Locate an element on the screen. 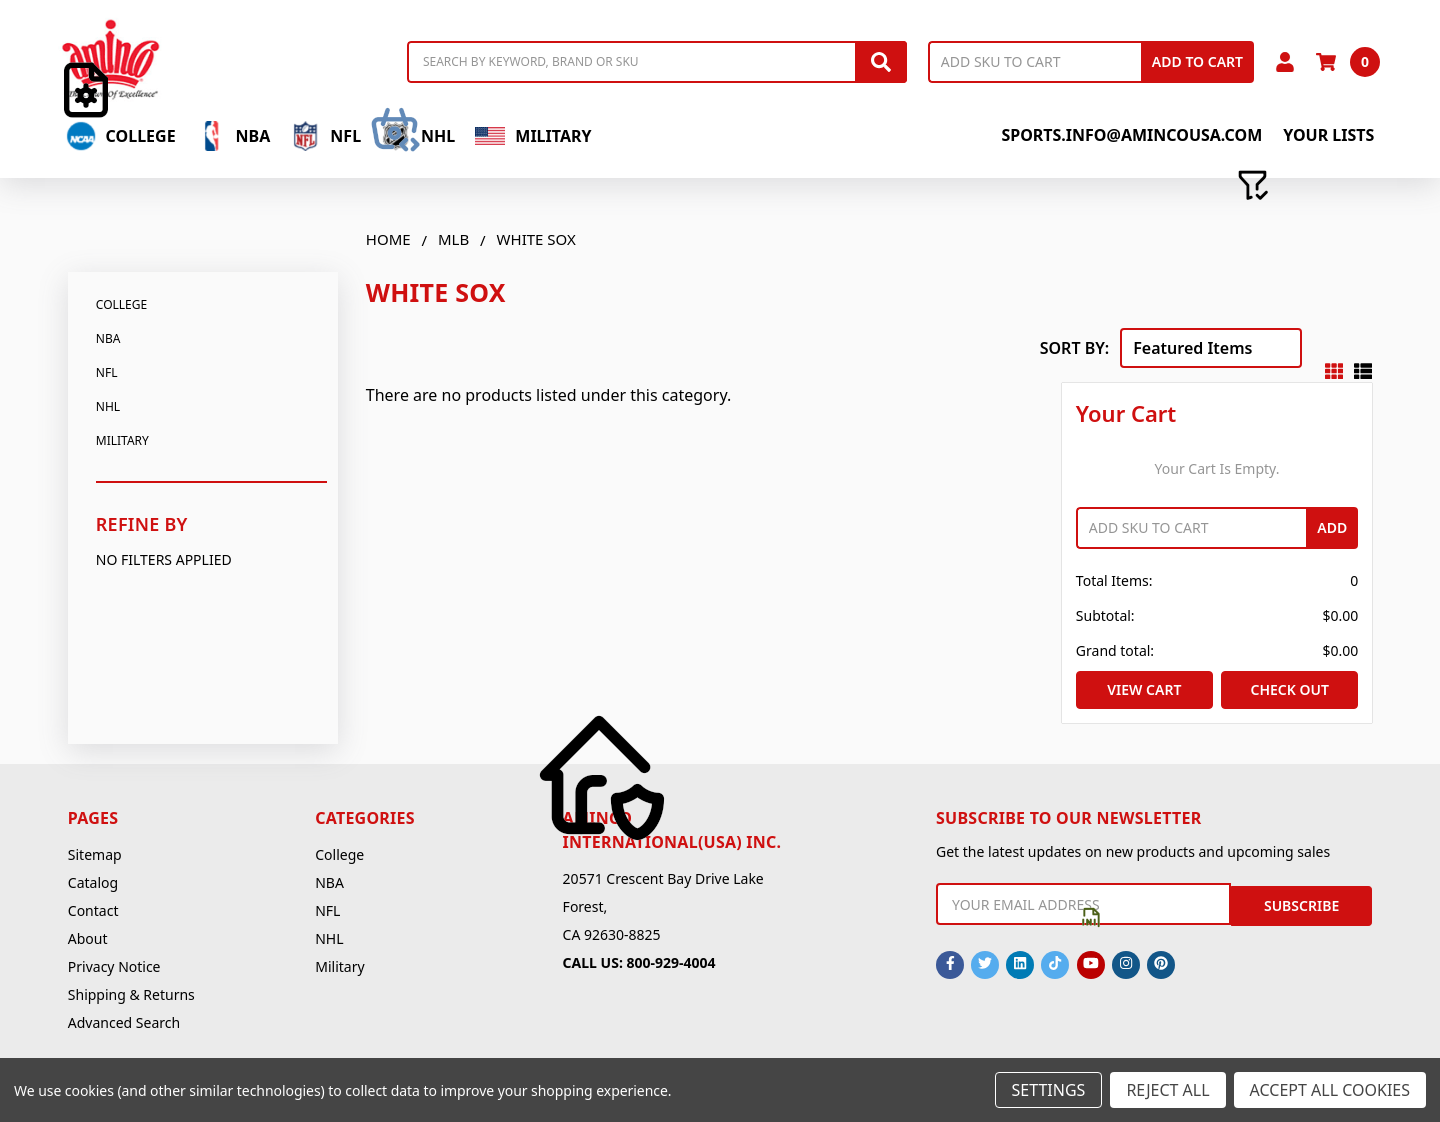 The image size is (1440, 1122). access shopping cart API or developer settings is located at coordinates (394, 128).